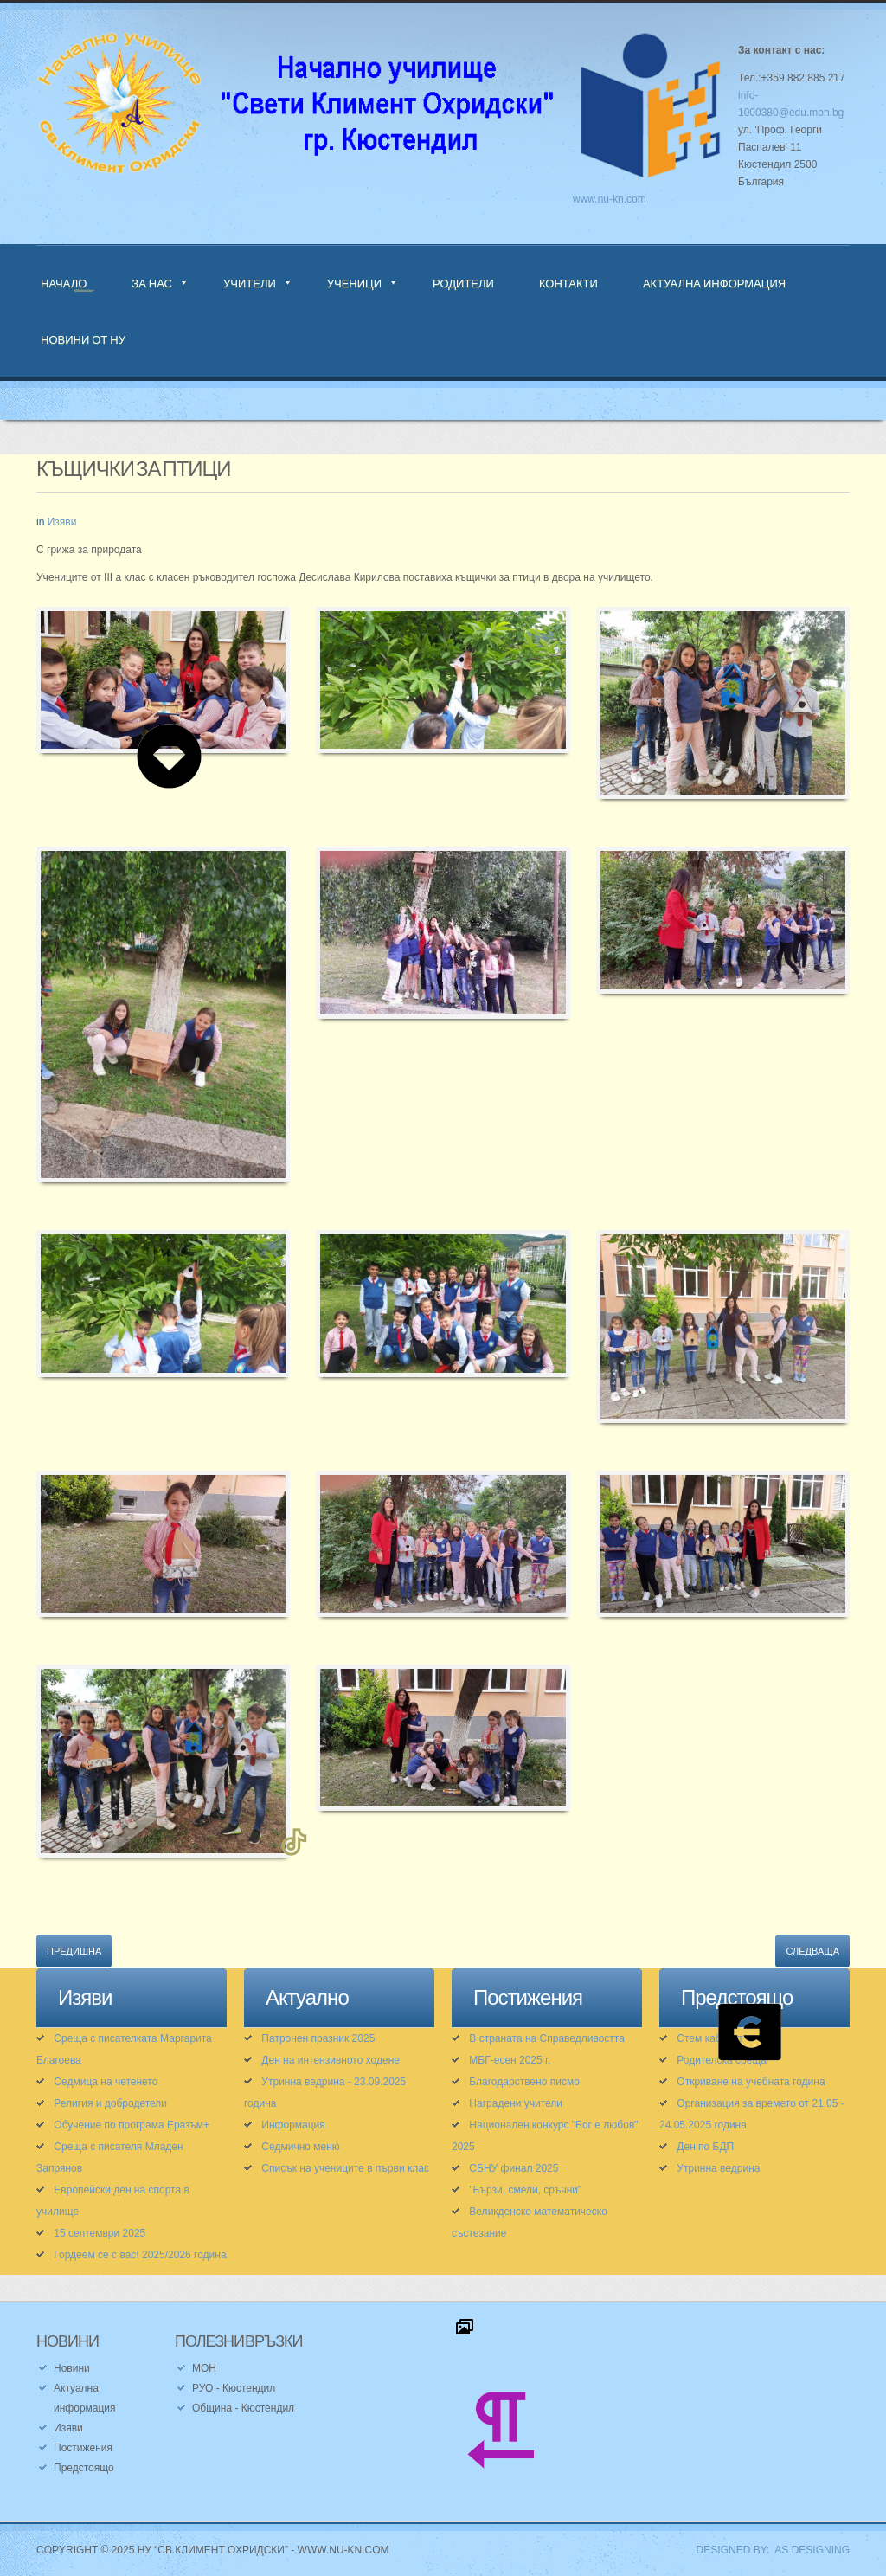 Image resolution: width=886 pixels, height=2576 pixels. I want to click on view multiple images or photo gallery, so click(465, 2327).